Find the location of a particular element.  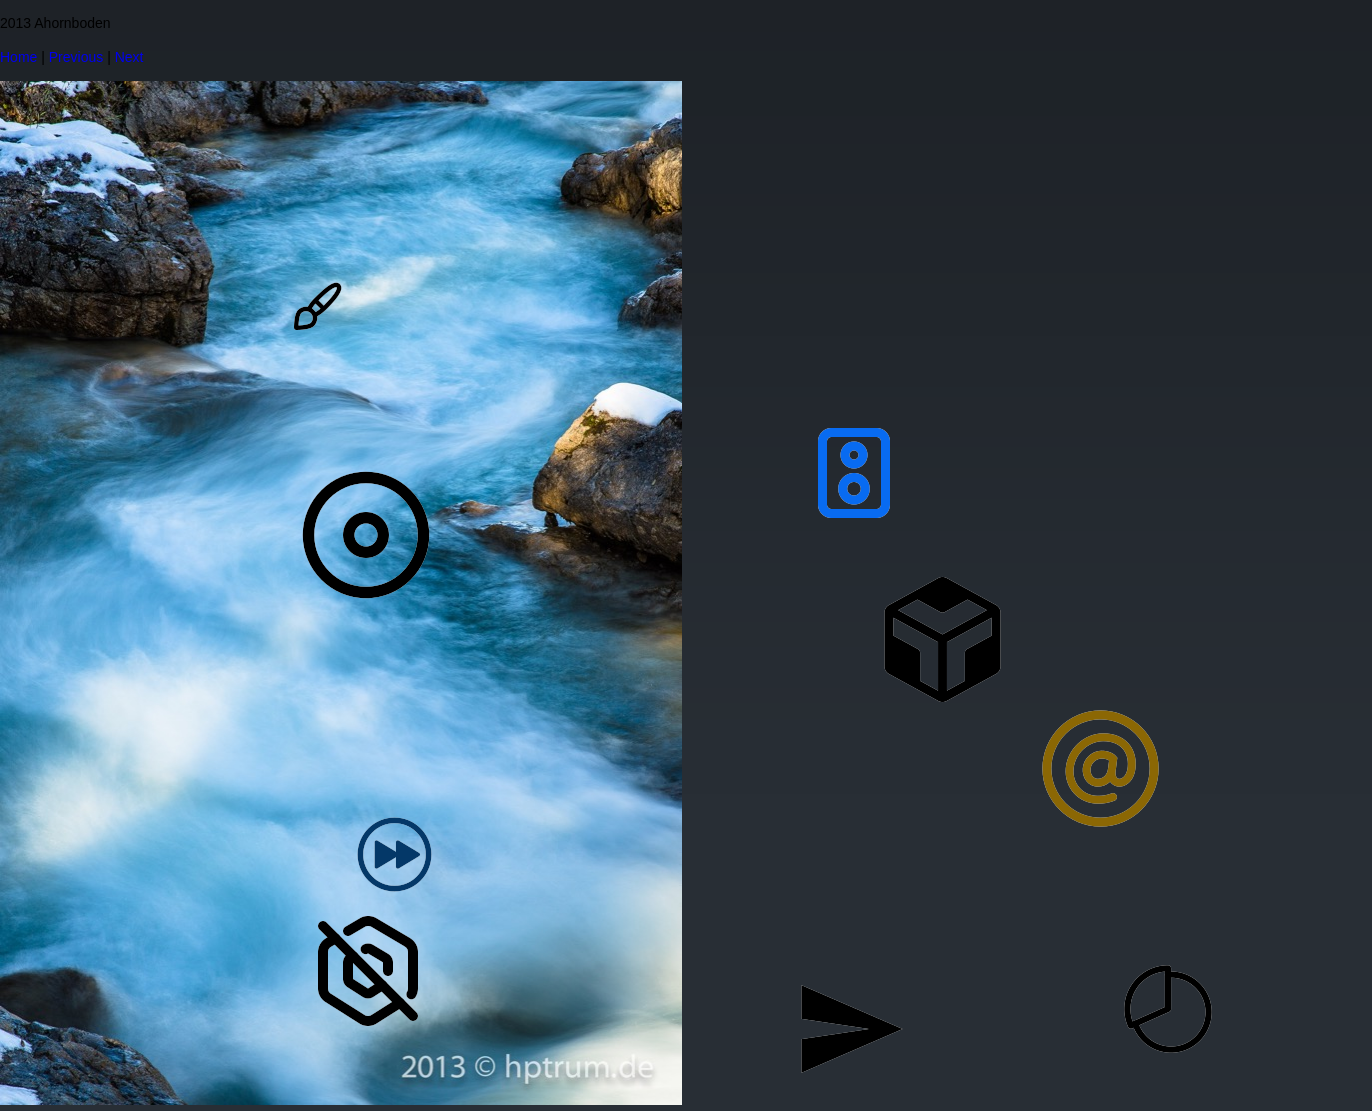

disable assembly or grouping feature is located at coordinates (368, 971).